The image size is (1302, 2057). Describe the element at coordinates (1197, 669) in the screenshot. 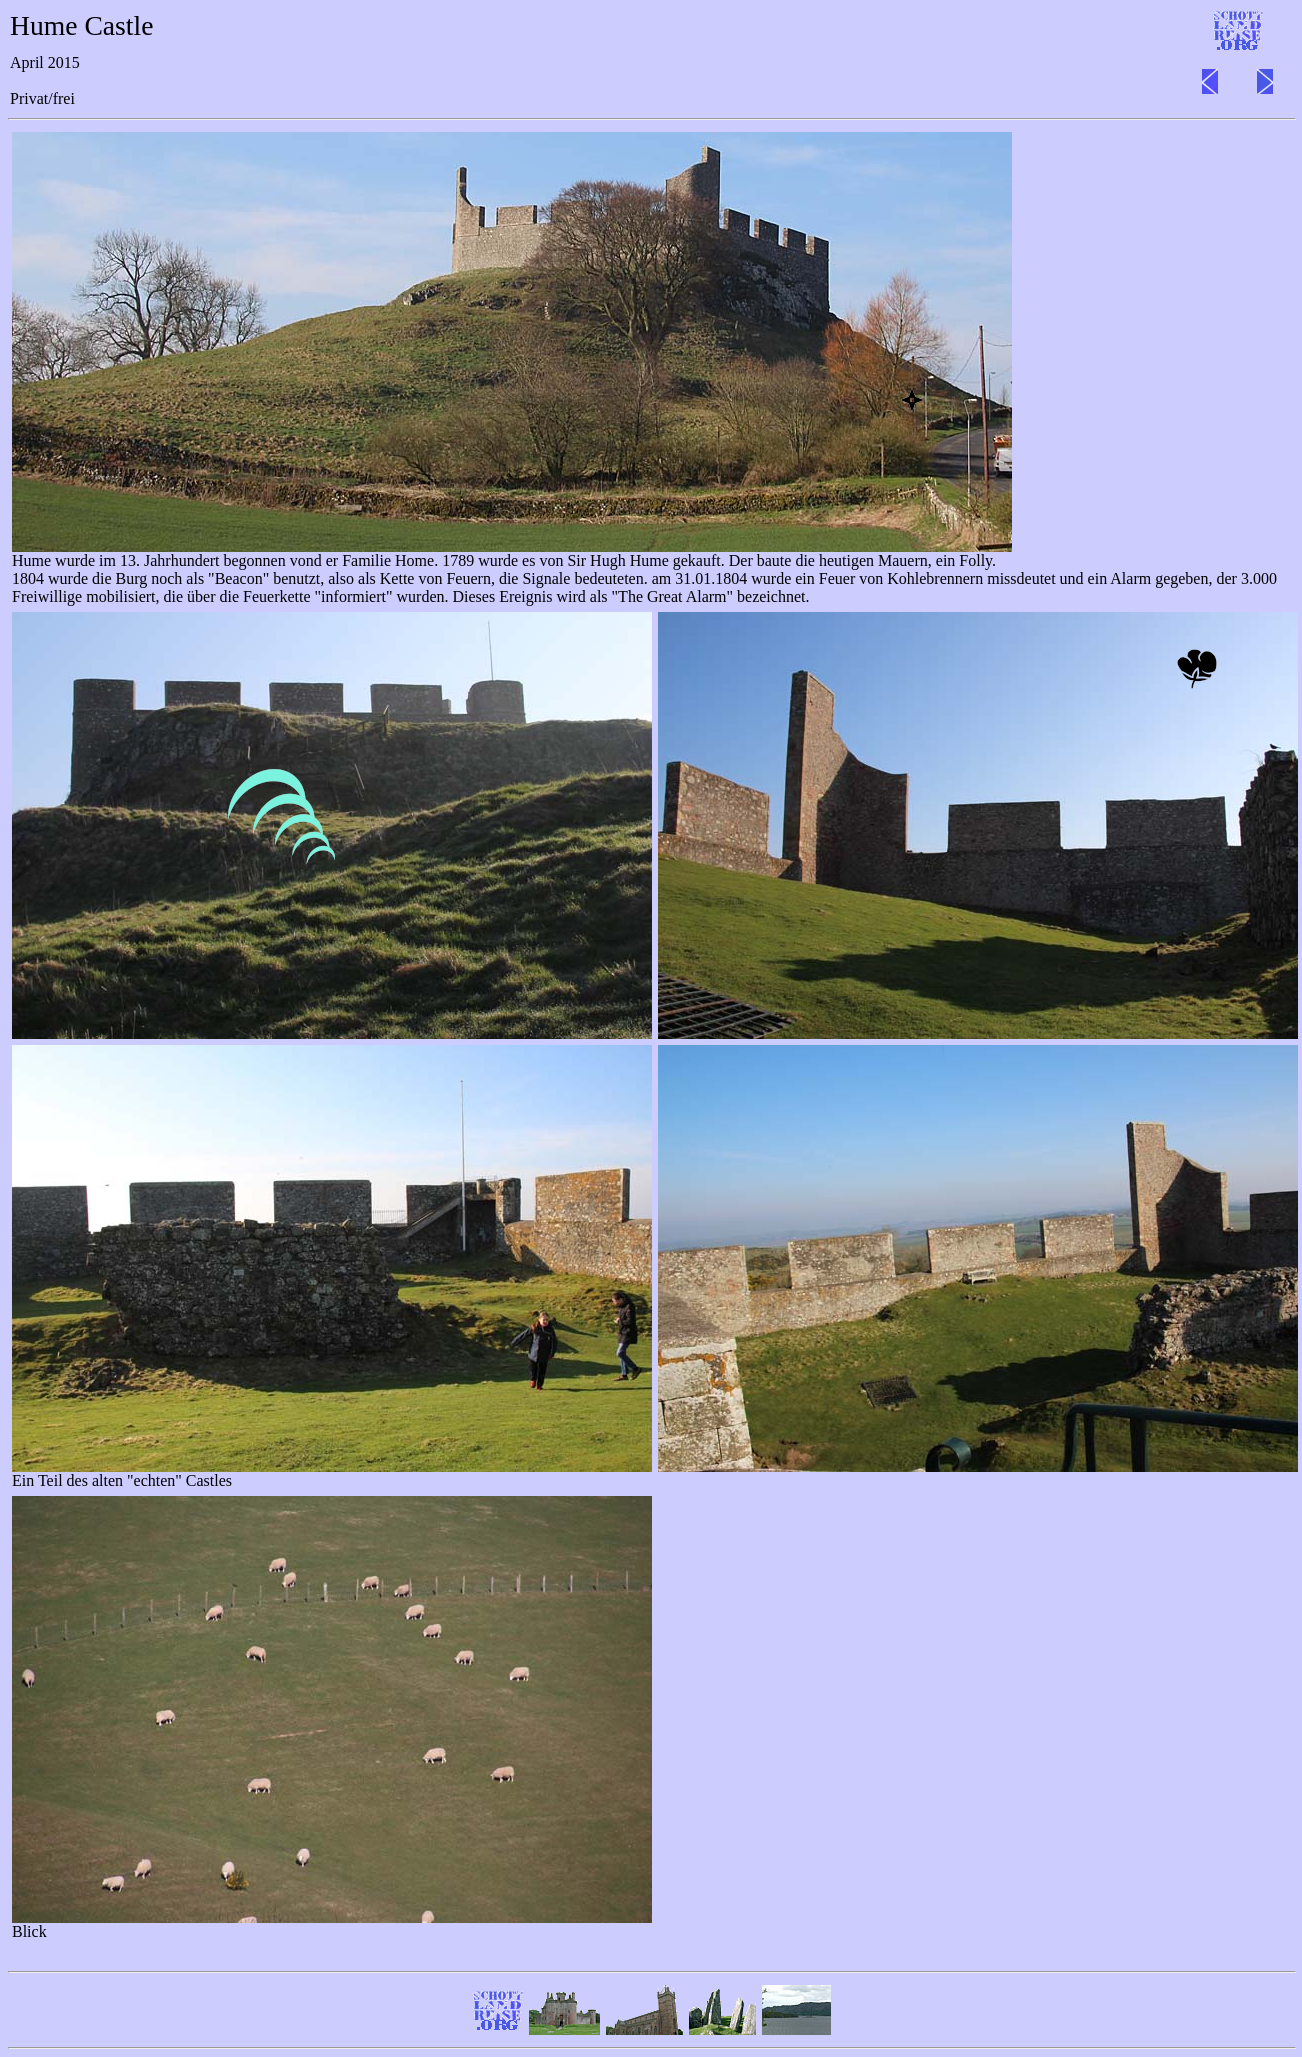

I see `indicates cotton or natural fiber material` at that location.